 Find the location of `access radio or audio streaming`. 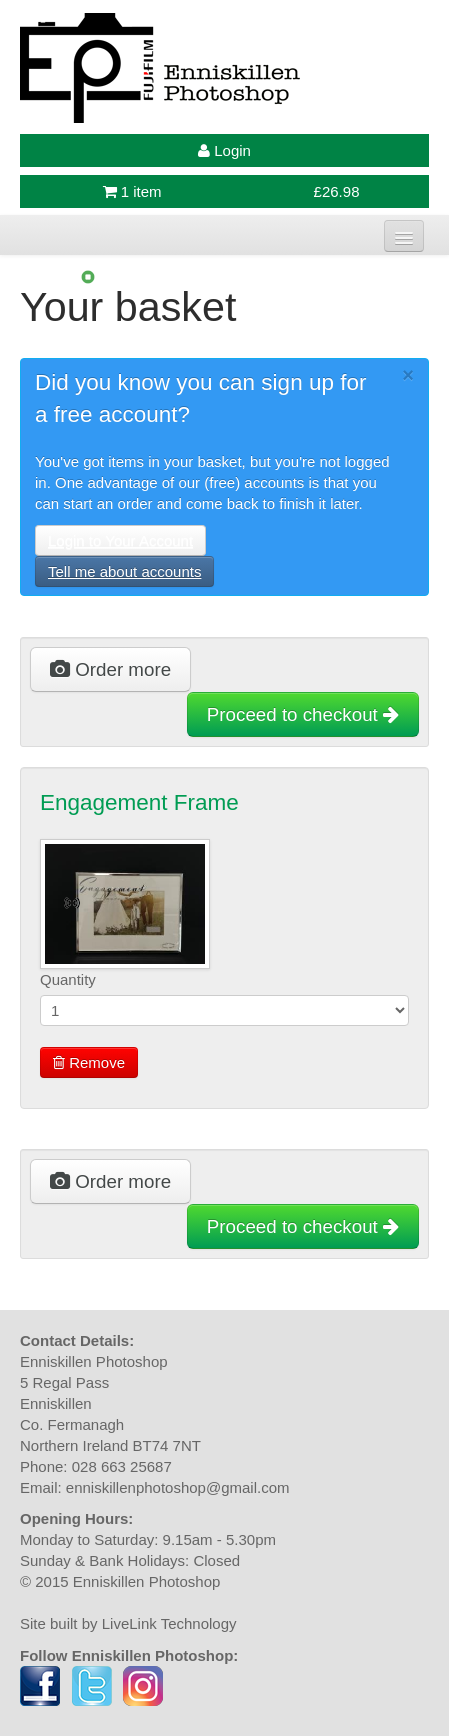

access radio or audio streaming is located at coordinates (72, 903).